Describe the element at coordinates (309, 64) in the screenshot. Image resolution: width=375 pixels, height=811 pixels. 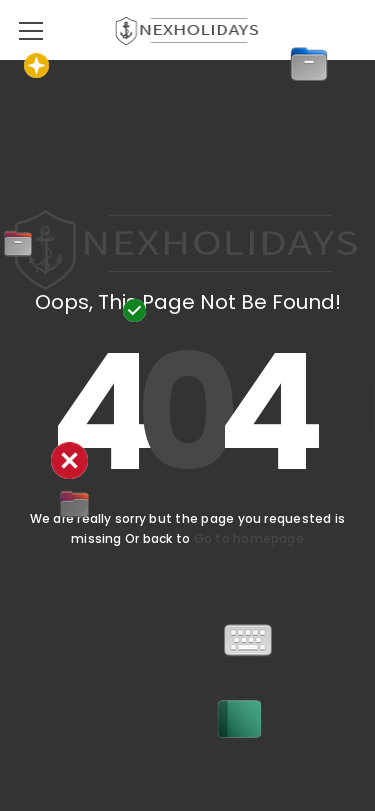
I see `open the nautilus file manager` at that location.